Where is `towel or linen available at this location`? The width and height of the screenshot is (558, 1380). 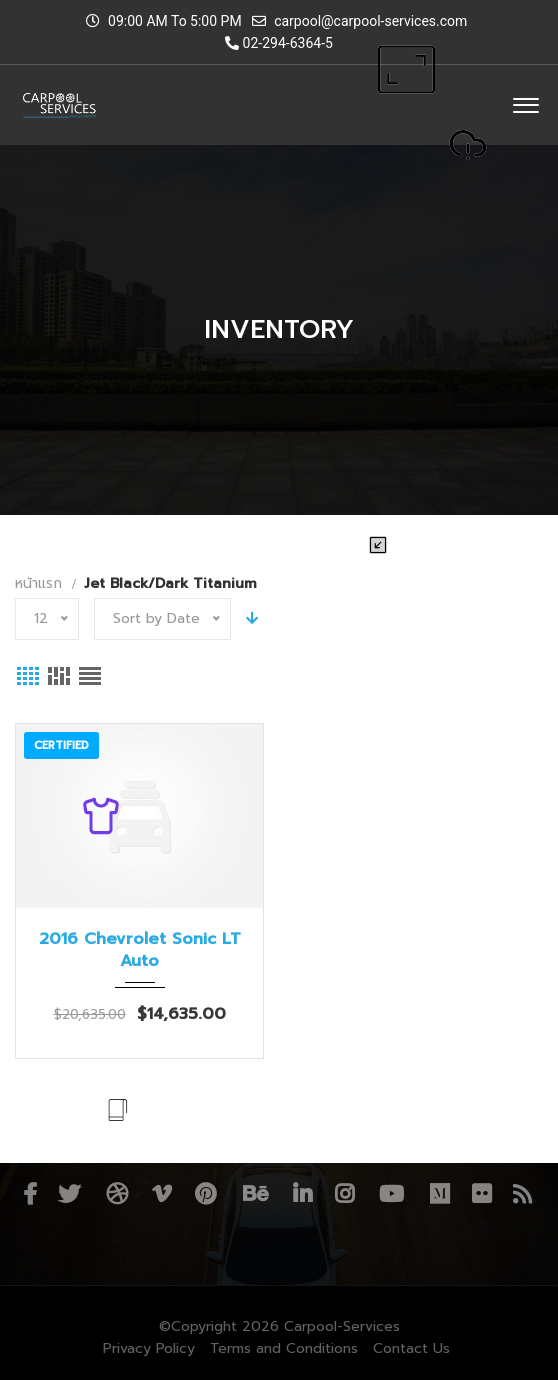
towel or linen available at this location is located at coordinates (117, 1110).